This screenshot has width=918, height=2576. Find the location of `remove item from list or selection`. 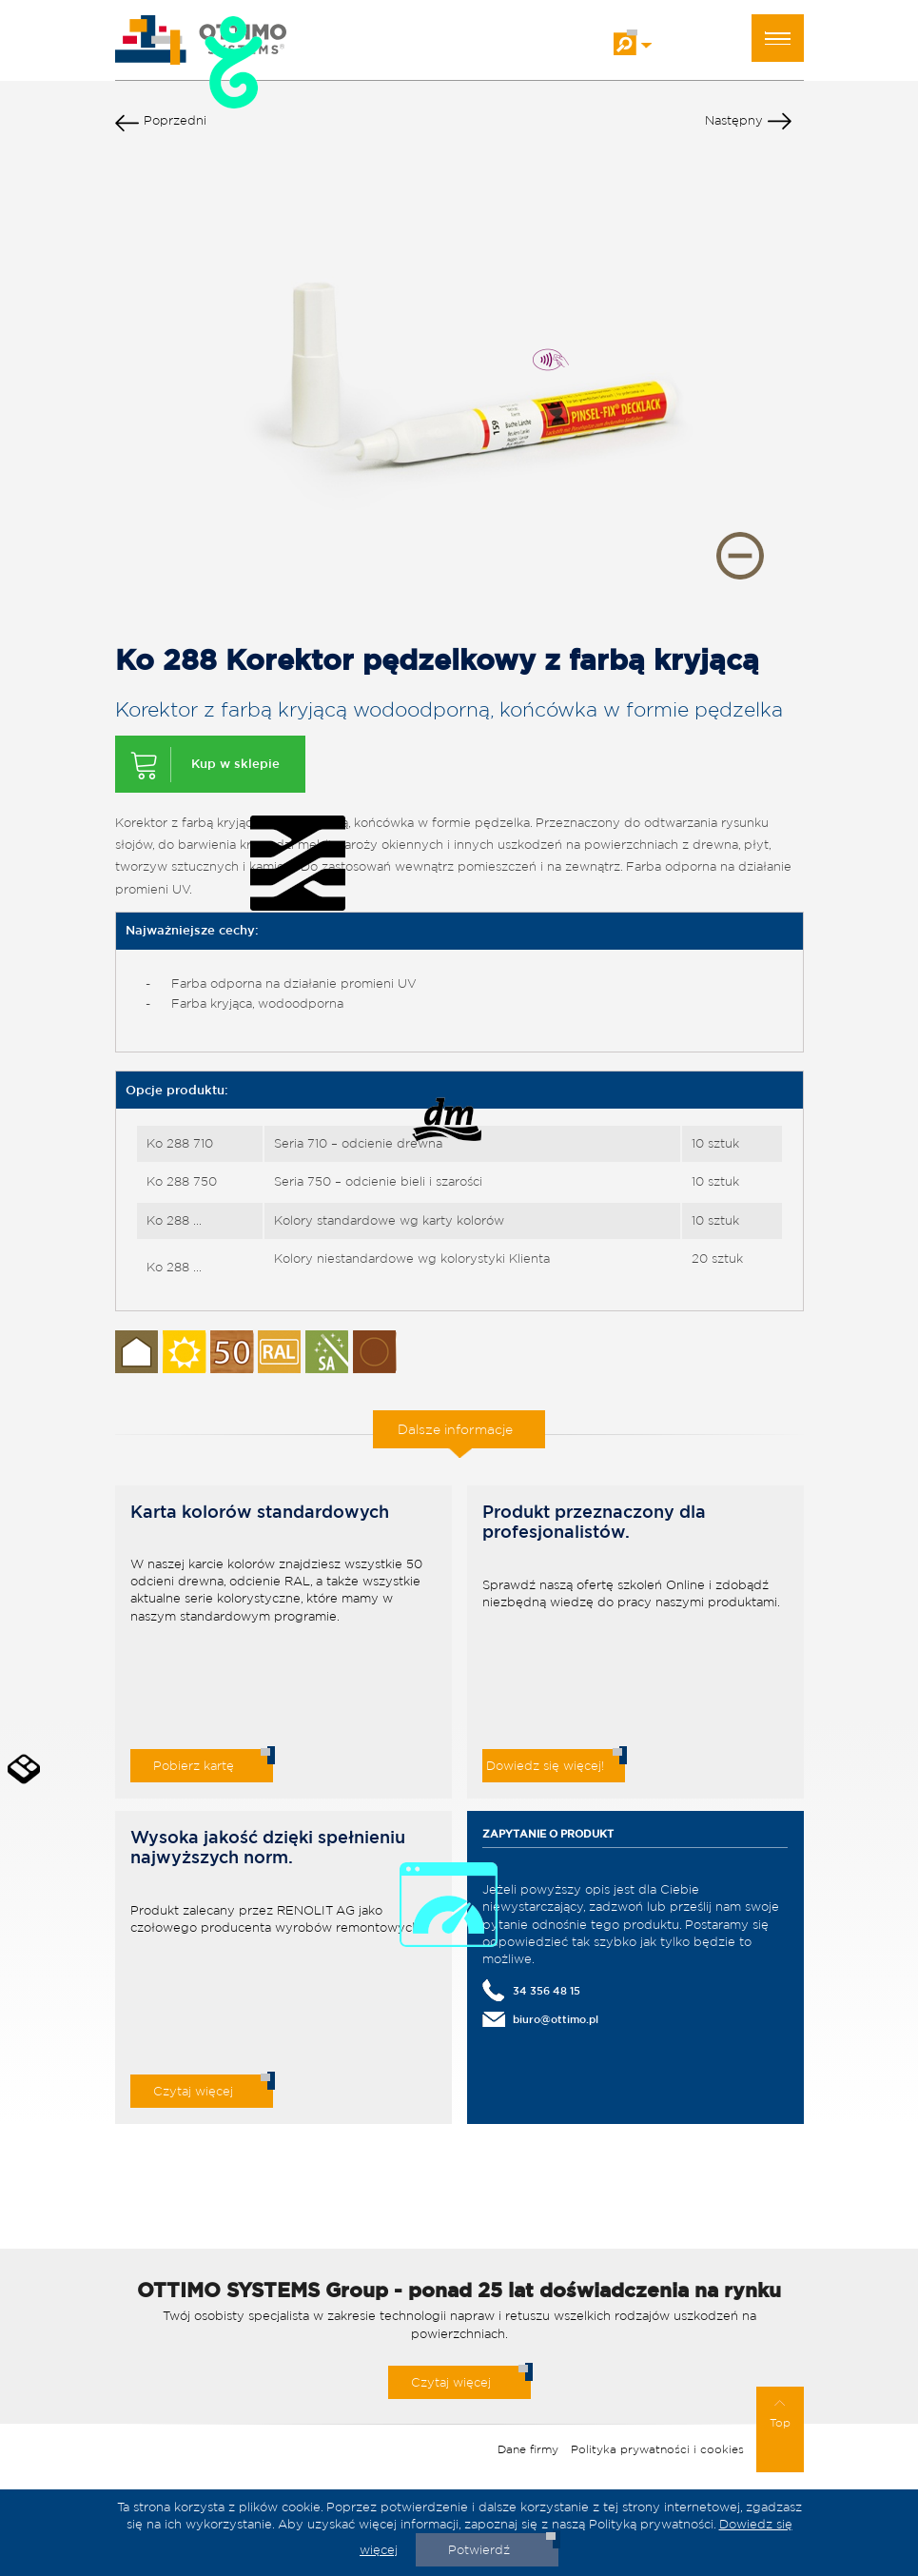

remove item from list or selection is located at coordinates (740, 556).